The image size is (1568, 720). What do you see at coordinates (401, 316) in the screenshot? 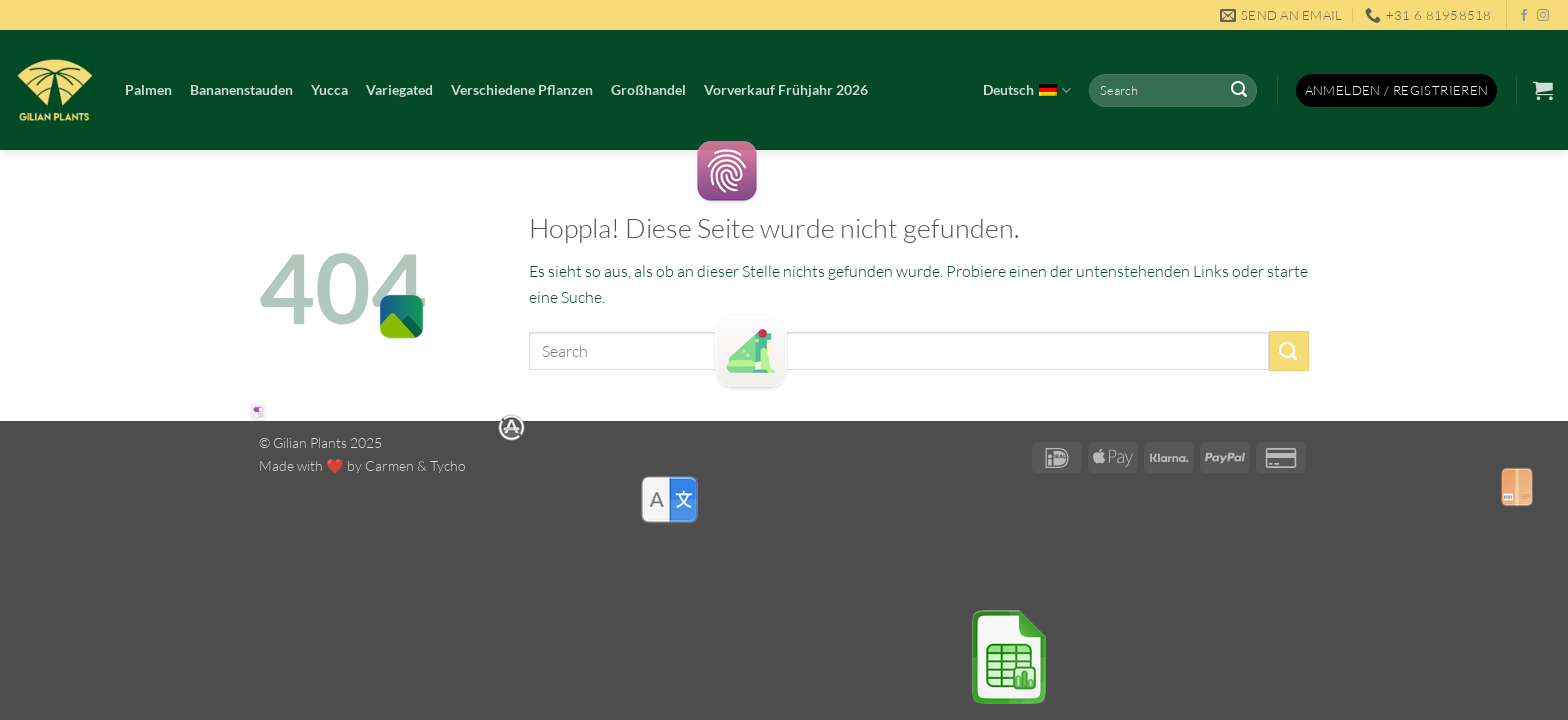
I see `open xpano panorama stitching app` at bounding box center [401, 316].